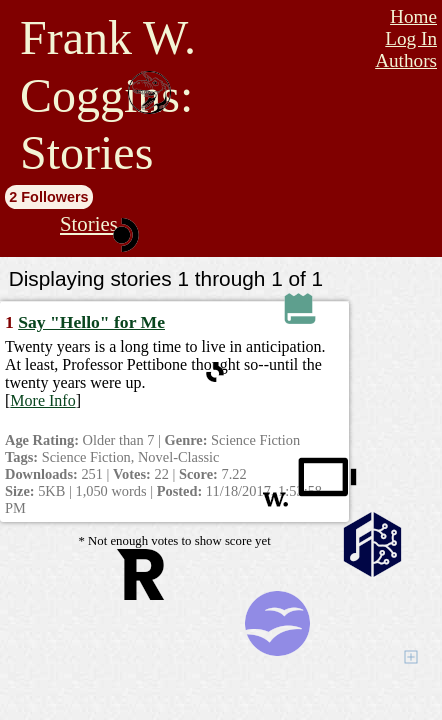 This screenshot has width=442, height=720. What do you see at coordinates (275, 499) in the screenshot?
I see `open the Write.as blogging platform` at bounding box center [275, 499].